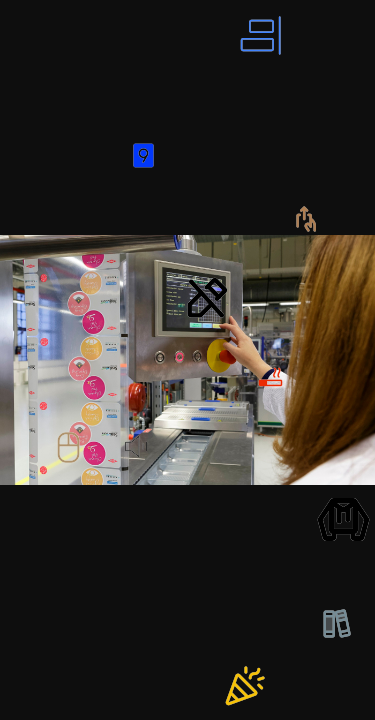  What do you see at coordinates (261, 35) in the screenshot?
I see `align text to the right` at bounding box center [261, 35].